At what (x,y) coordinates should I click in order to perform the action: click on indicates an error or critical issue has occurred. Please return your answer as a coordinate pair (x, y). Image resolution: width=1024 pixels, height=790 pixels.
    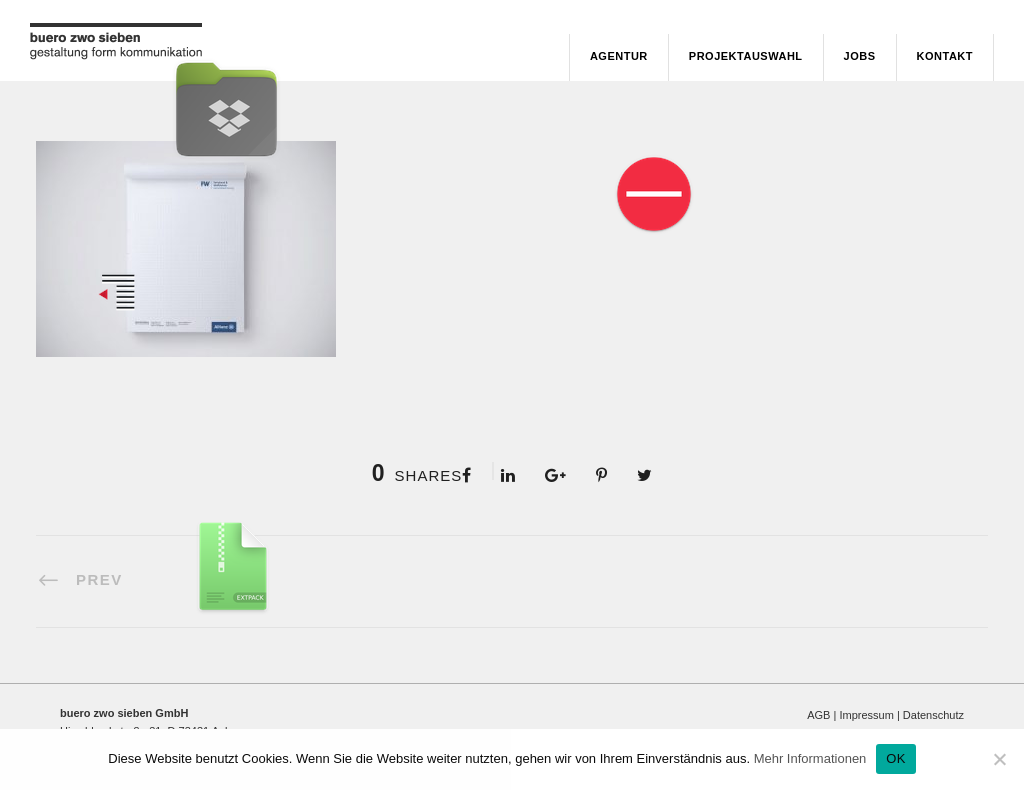
    Looking at the image, I should click on (654, 194).